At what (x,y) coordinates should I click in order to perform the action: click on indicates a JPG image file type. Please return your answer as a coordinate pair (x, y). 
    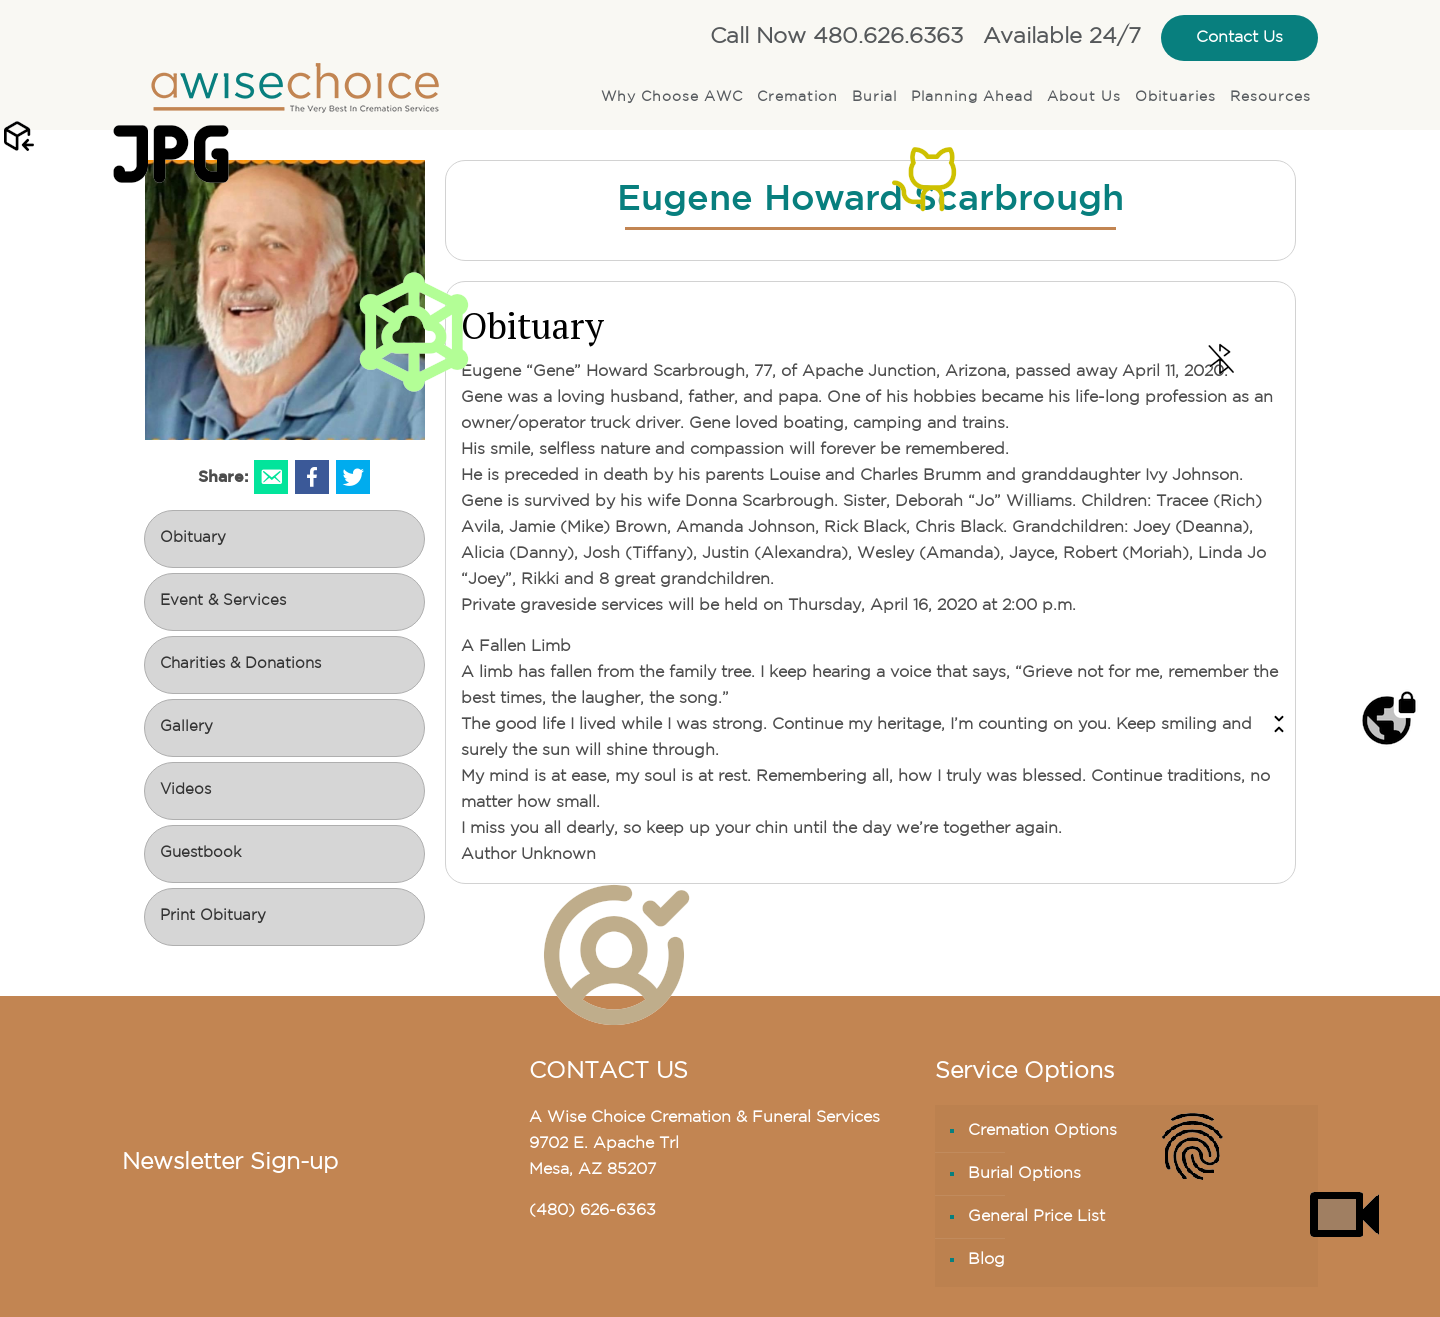
    Looking at the image, I should click on (171, 154).